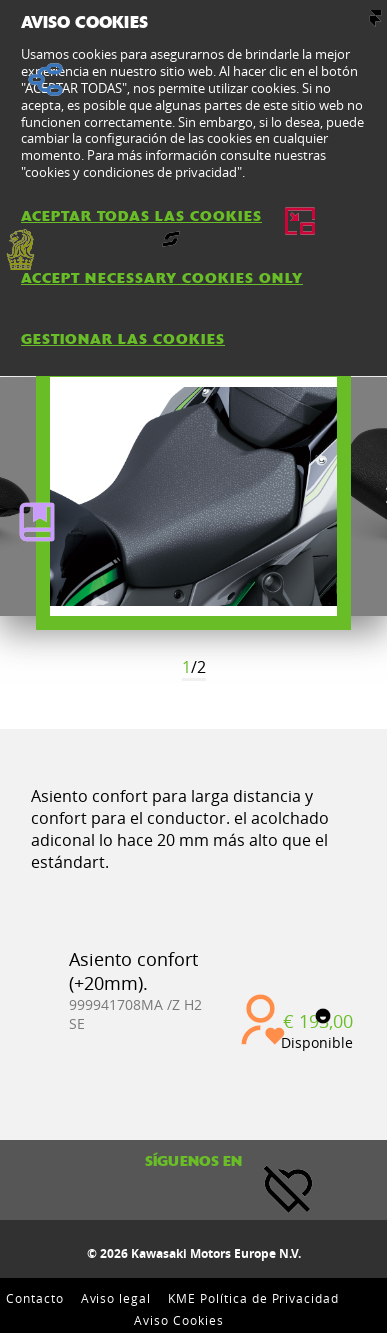  What do you see at coordinates (300, 221) in the screenshot?
I see `enable picture-in-picture mode` at bounding box center [300, 221].